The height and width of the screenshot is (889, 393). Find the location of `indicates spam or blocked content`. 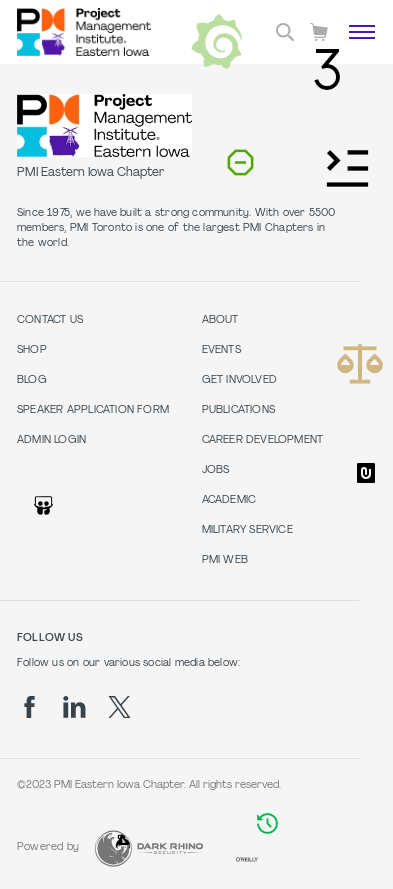

indicates spam or blocked content is located at coordinates (240, 162).